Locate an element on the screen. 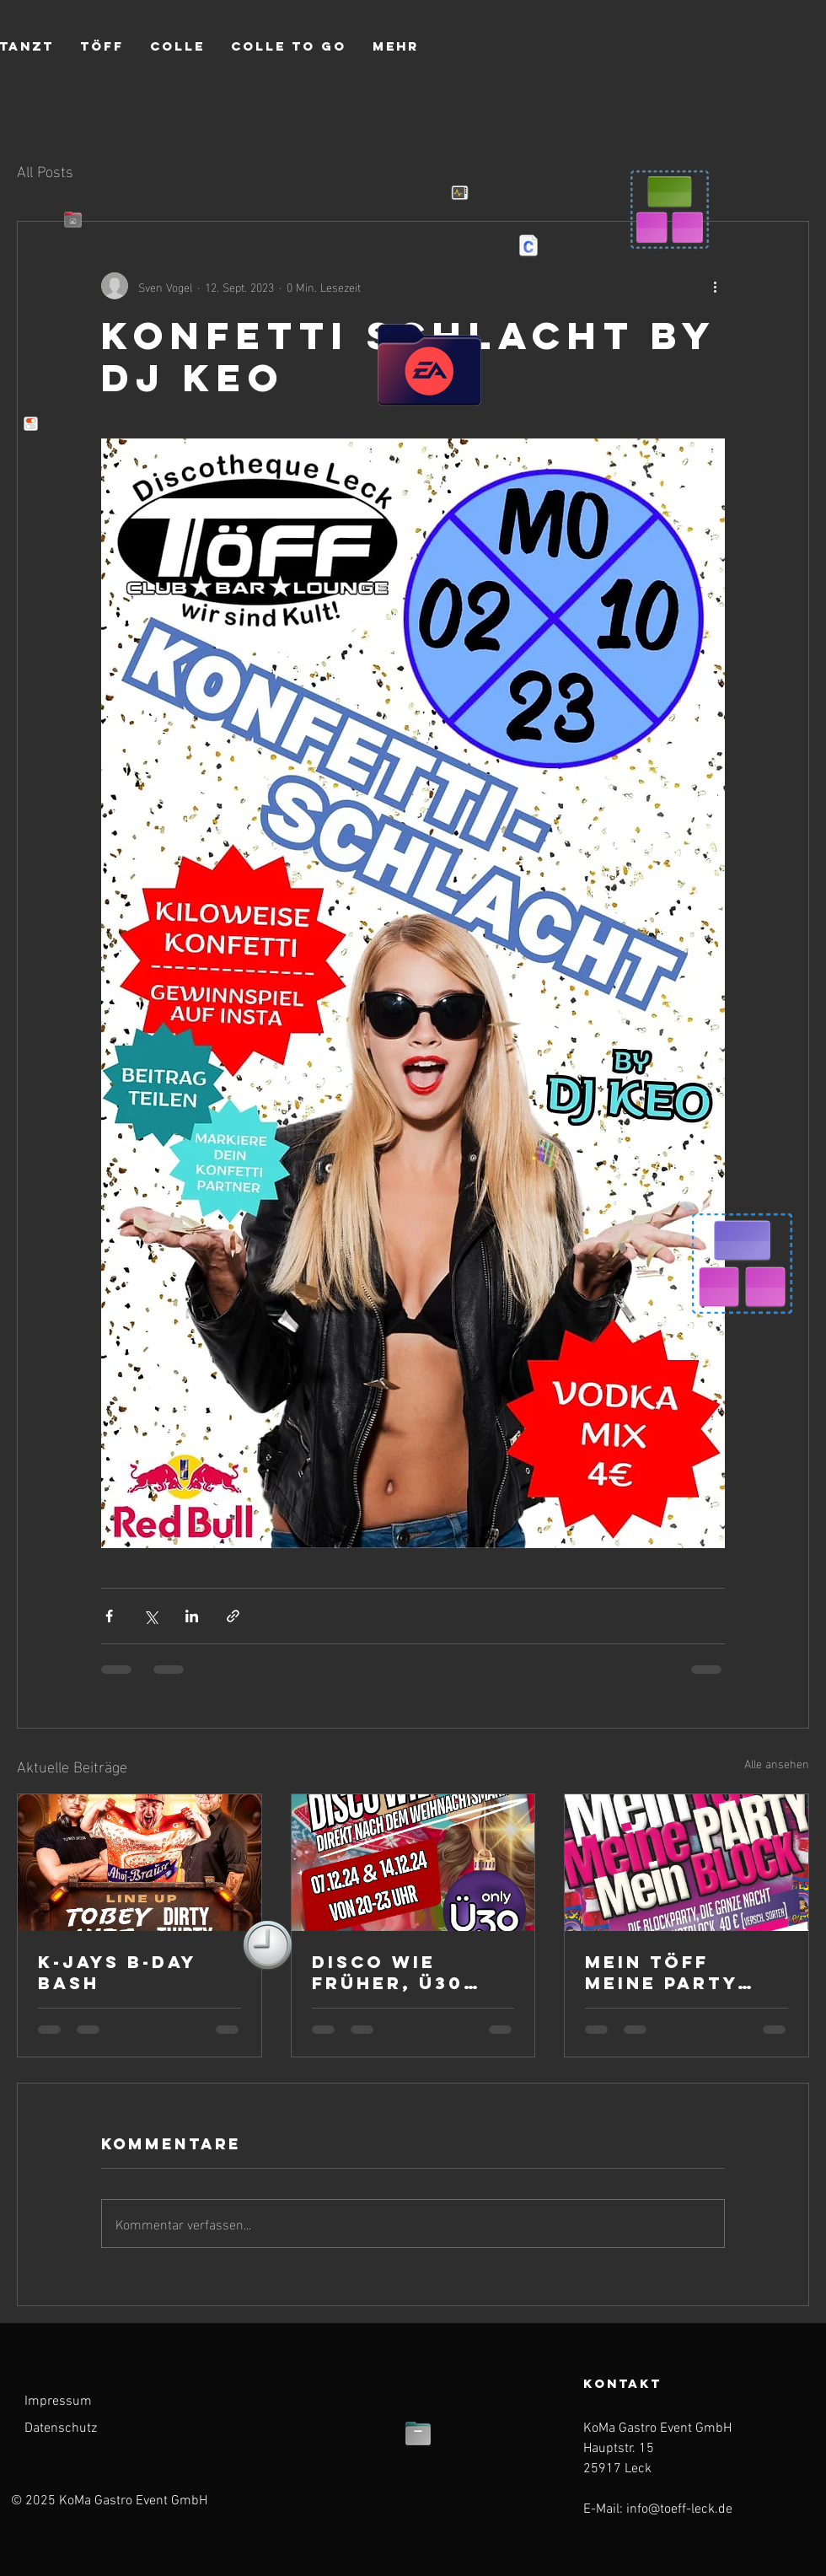 This screenshot has height=2576, width=826. folder for EA (Electronic Arts) games or applications is located at coordinates (429, 368).